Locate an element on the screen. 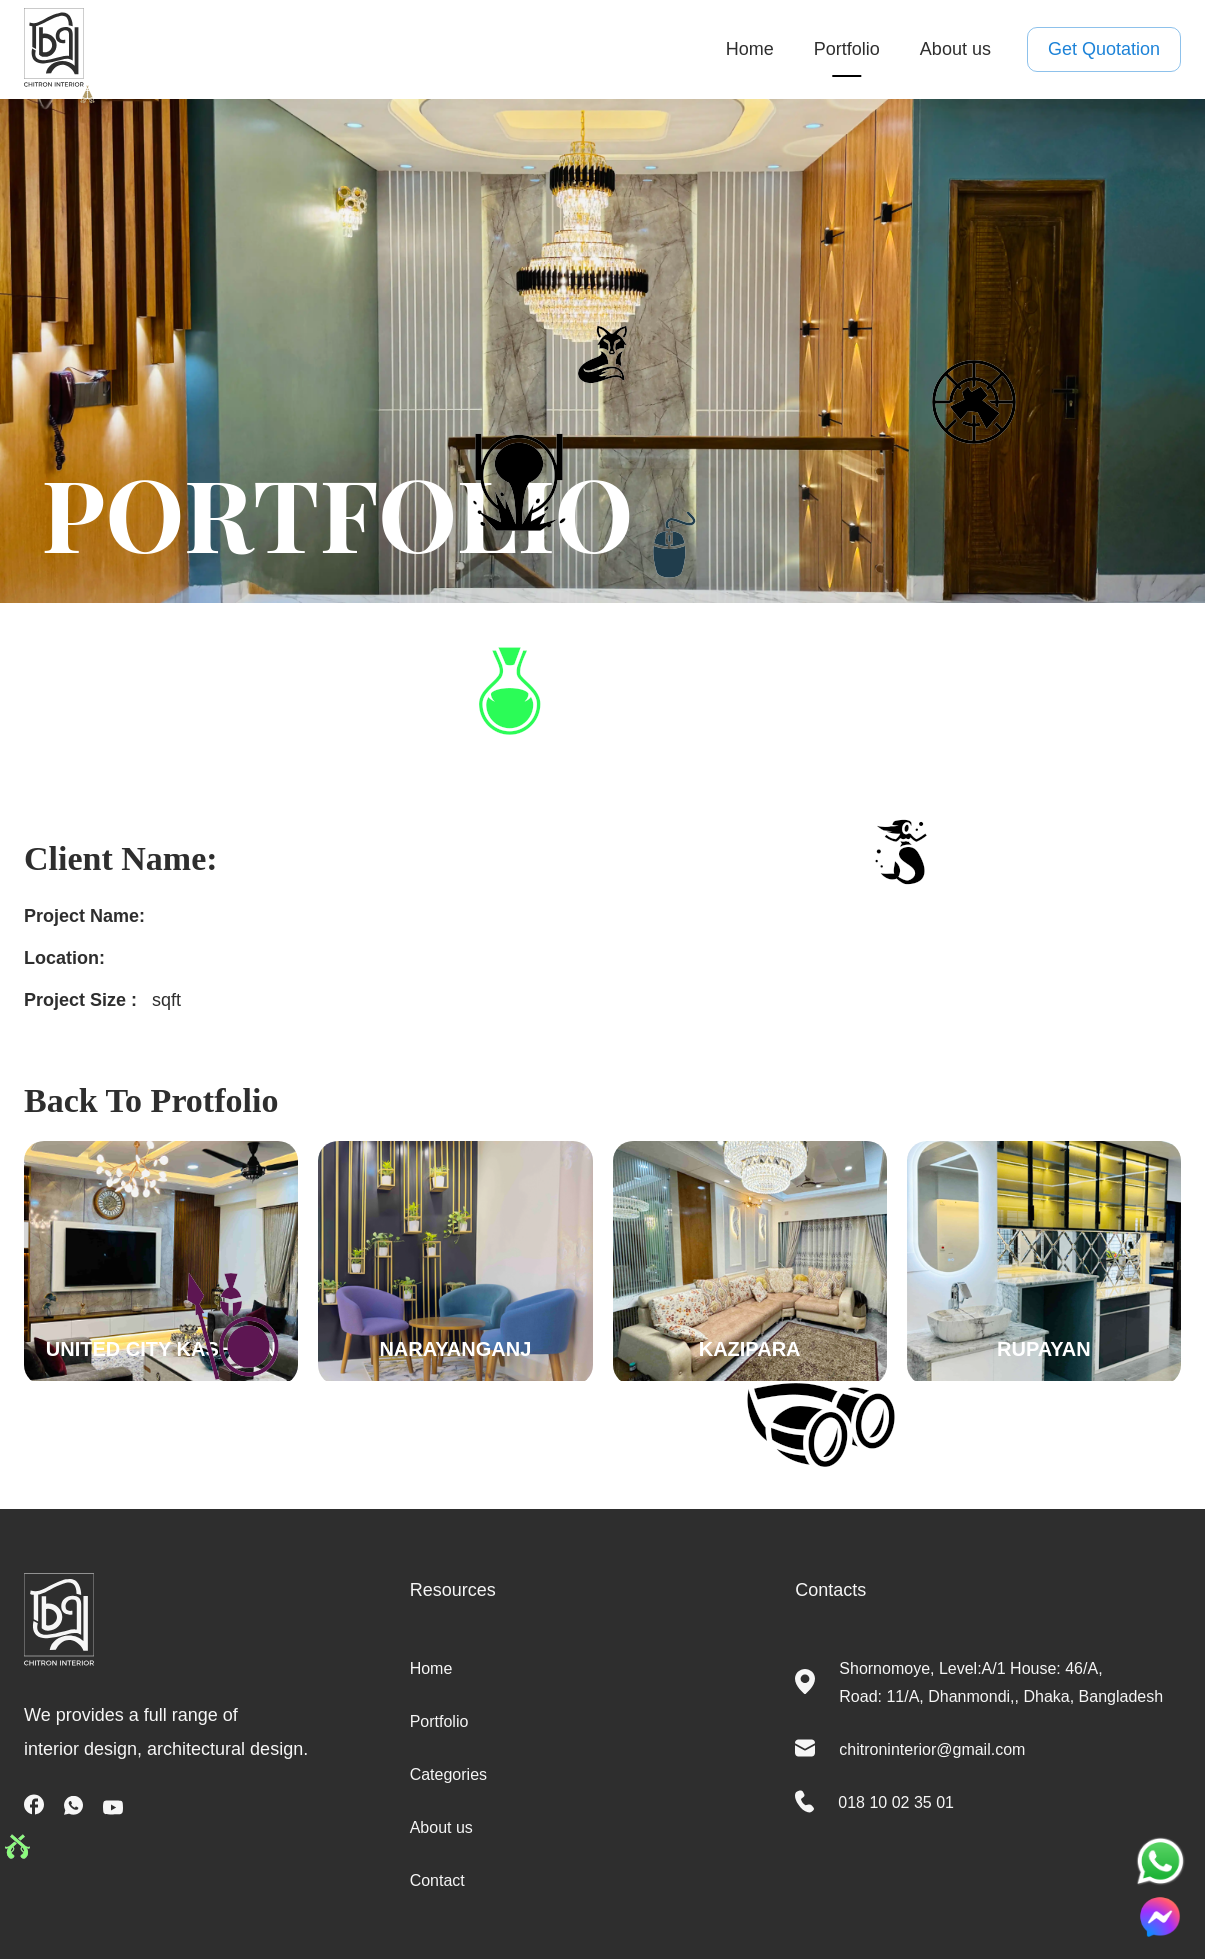 Image resolution: width=1205 pixels, height=1959 pixels. view radar or detection range settings is located at coordinates (974, 402).